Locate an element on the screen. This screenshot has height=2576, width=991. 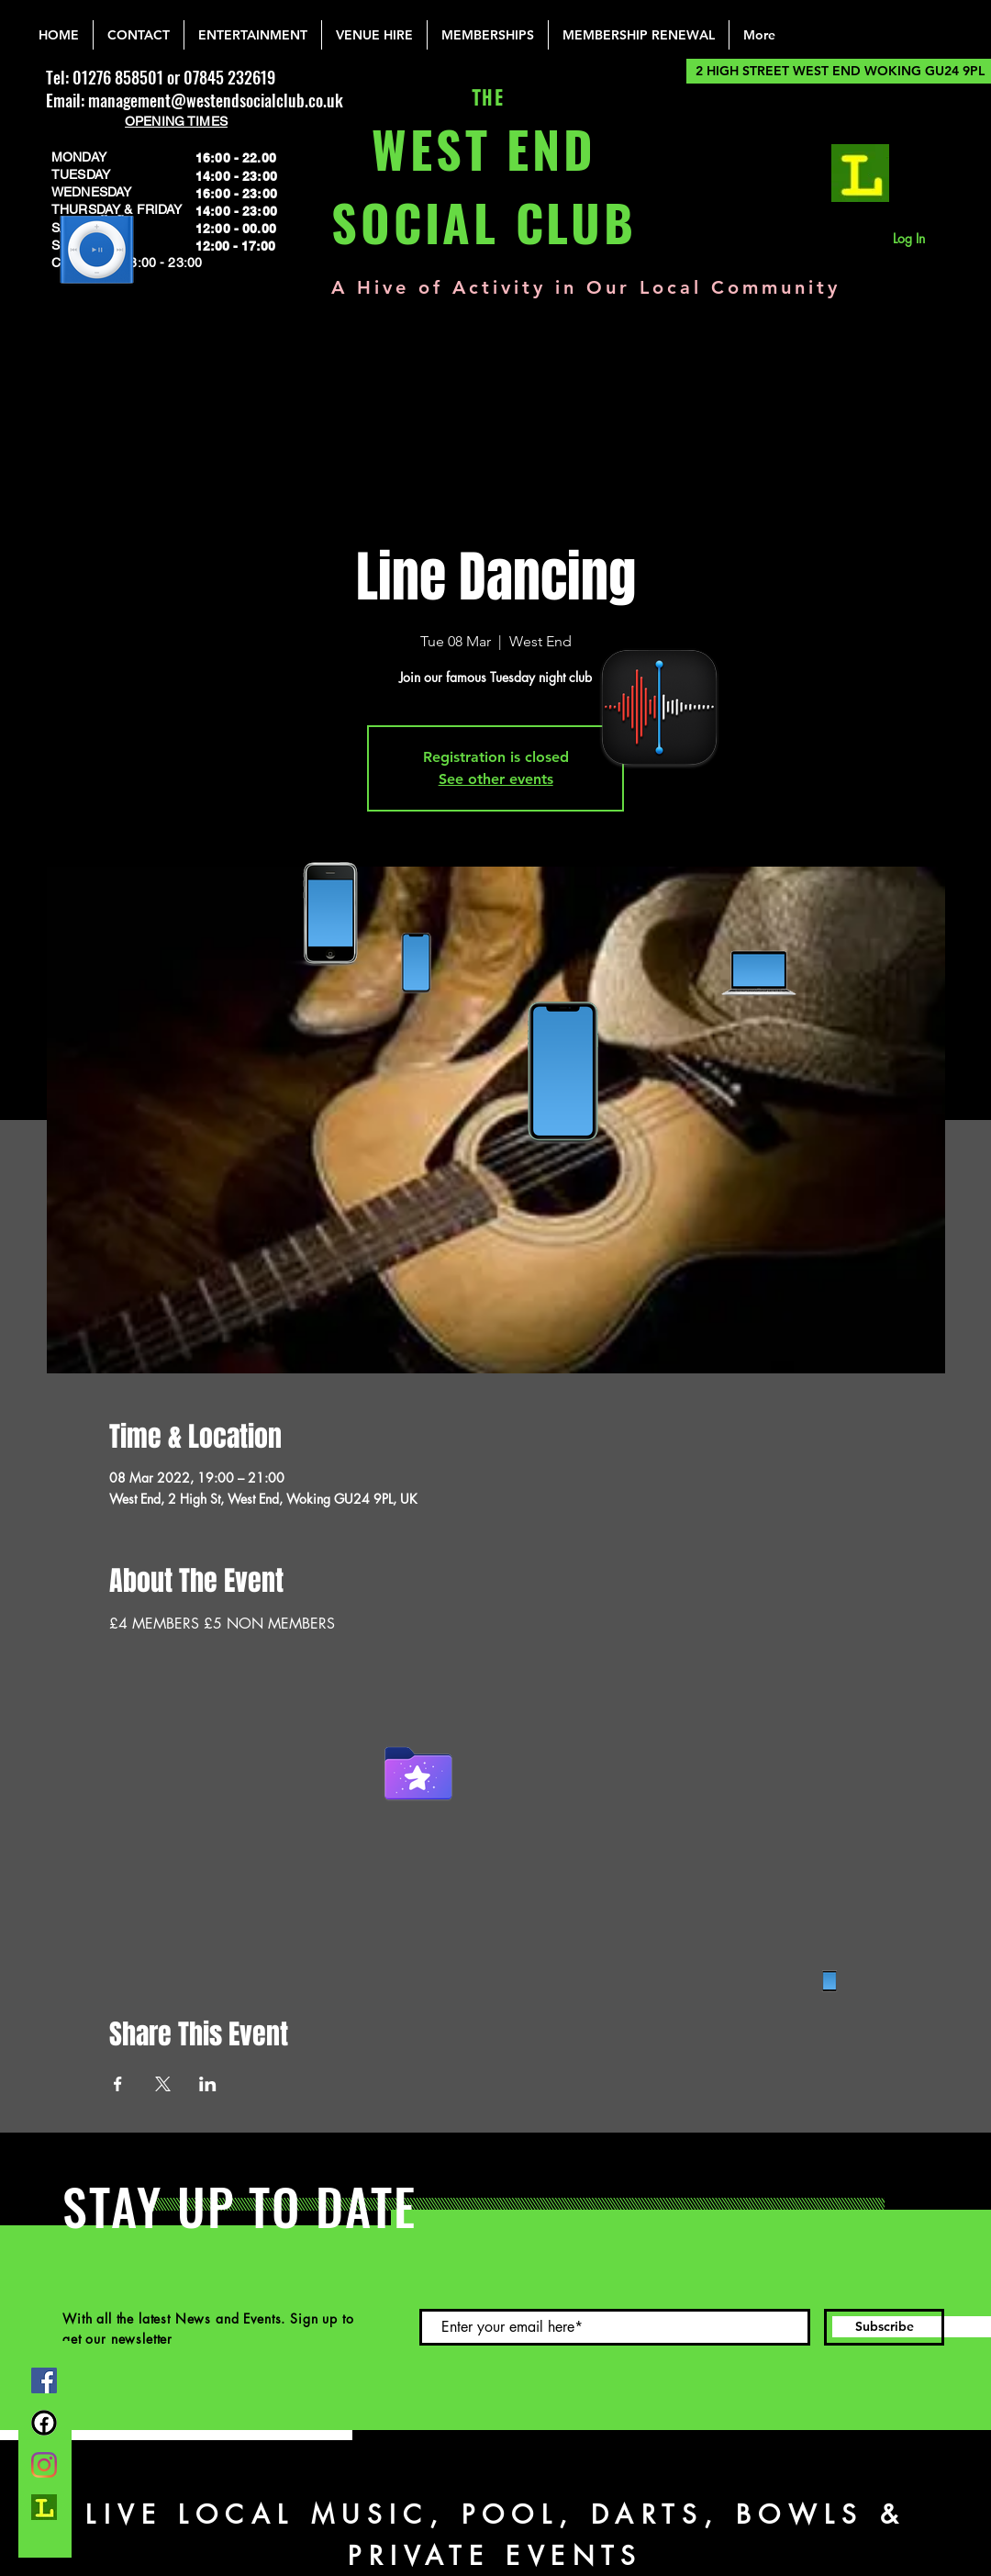
connect or sync an iPhone device is located at coordinates (330, 913).